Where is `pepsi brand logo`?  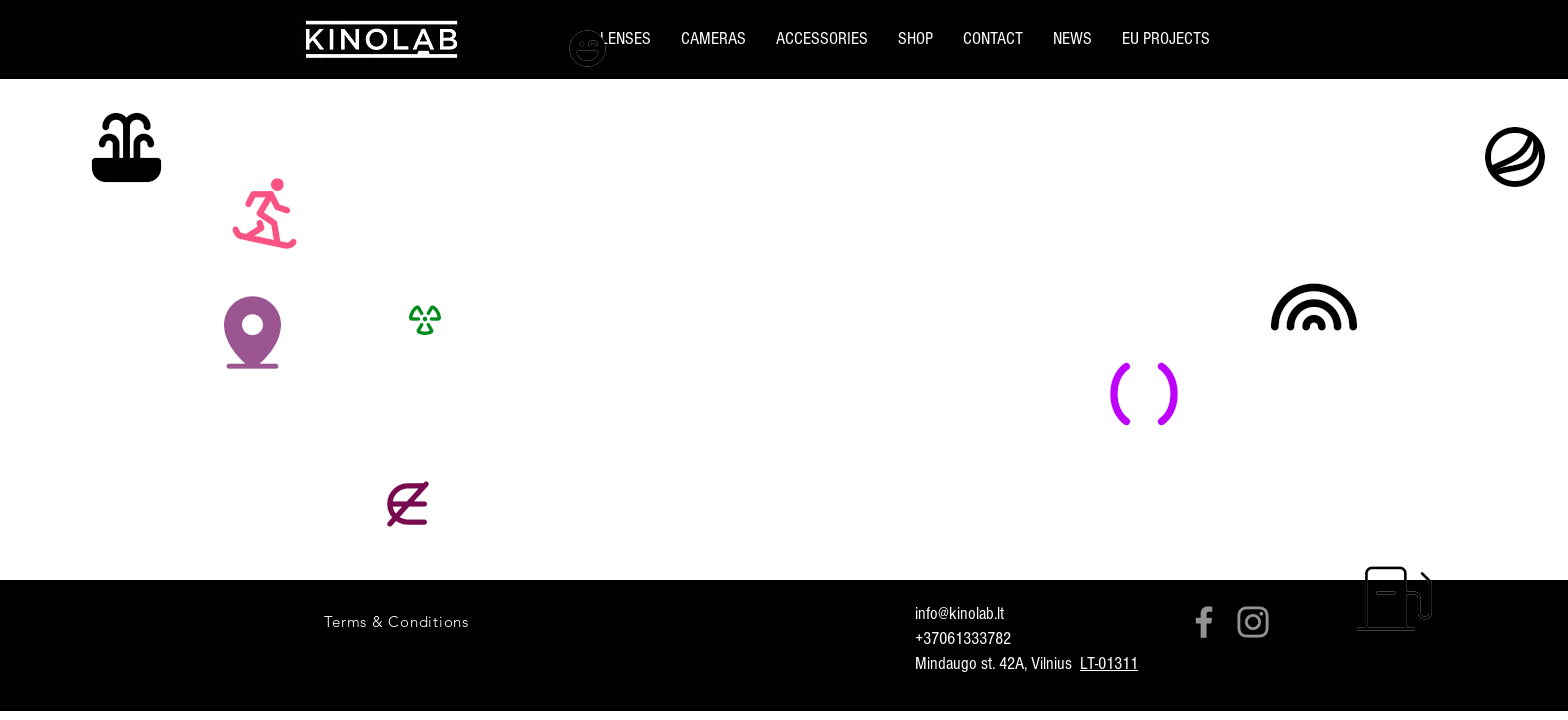
pepsi brand logo is located at coordinates (1515, 157).